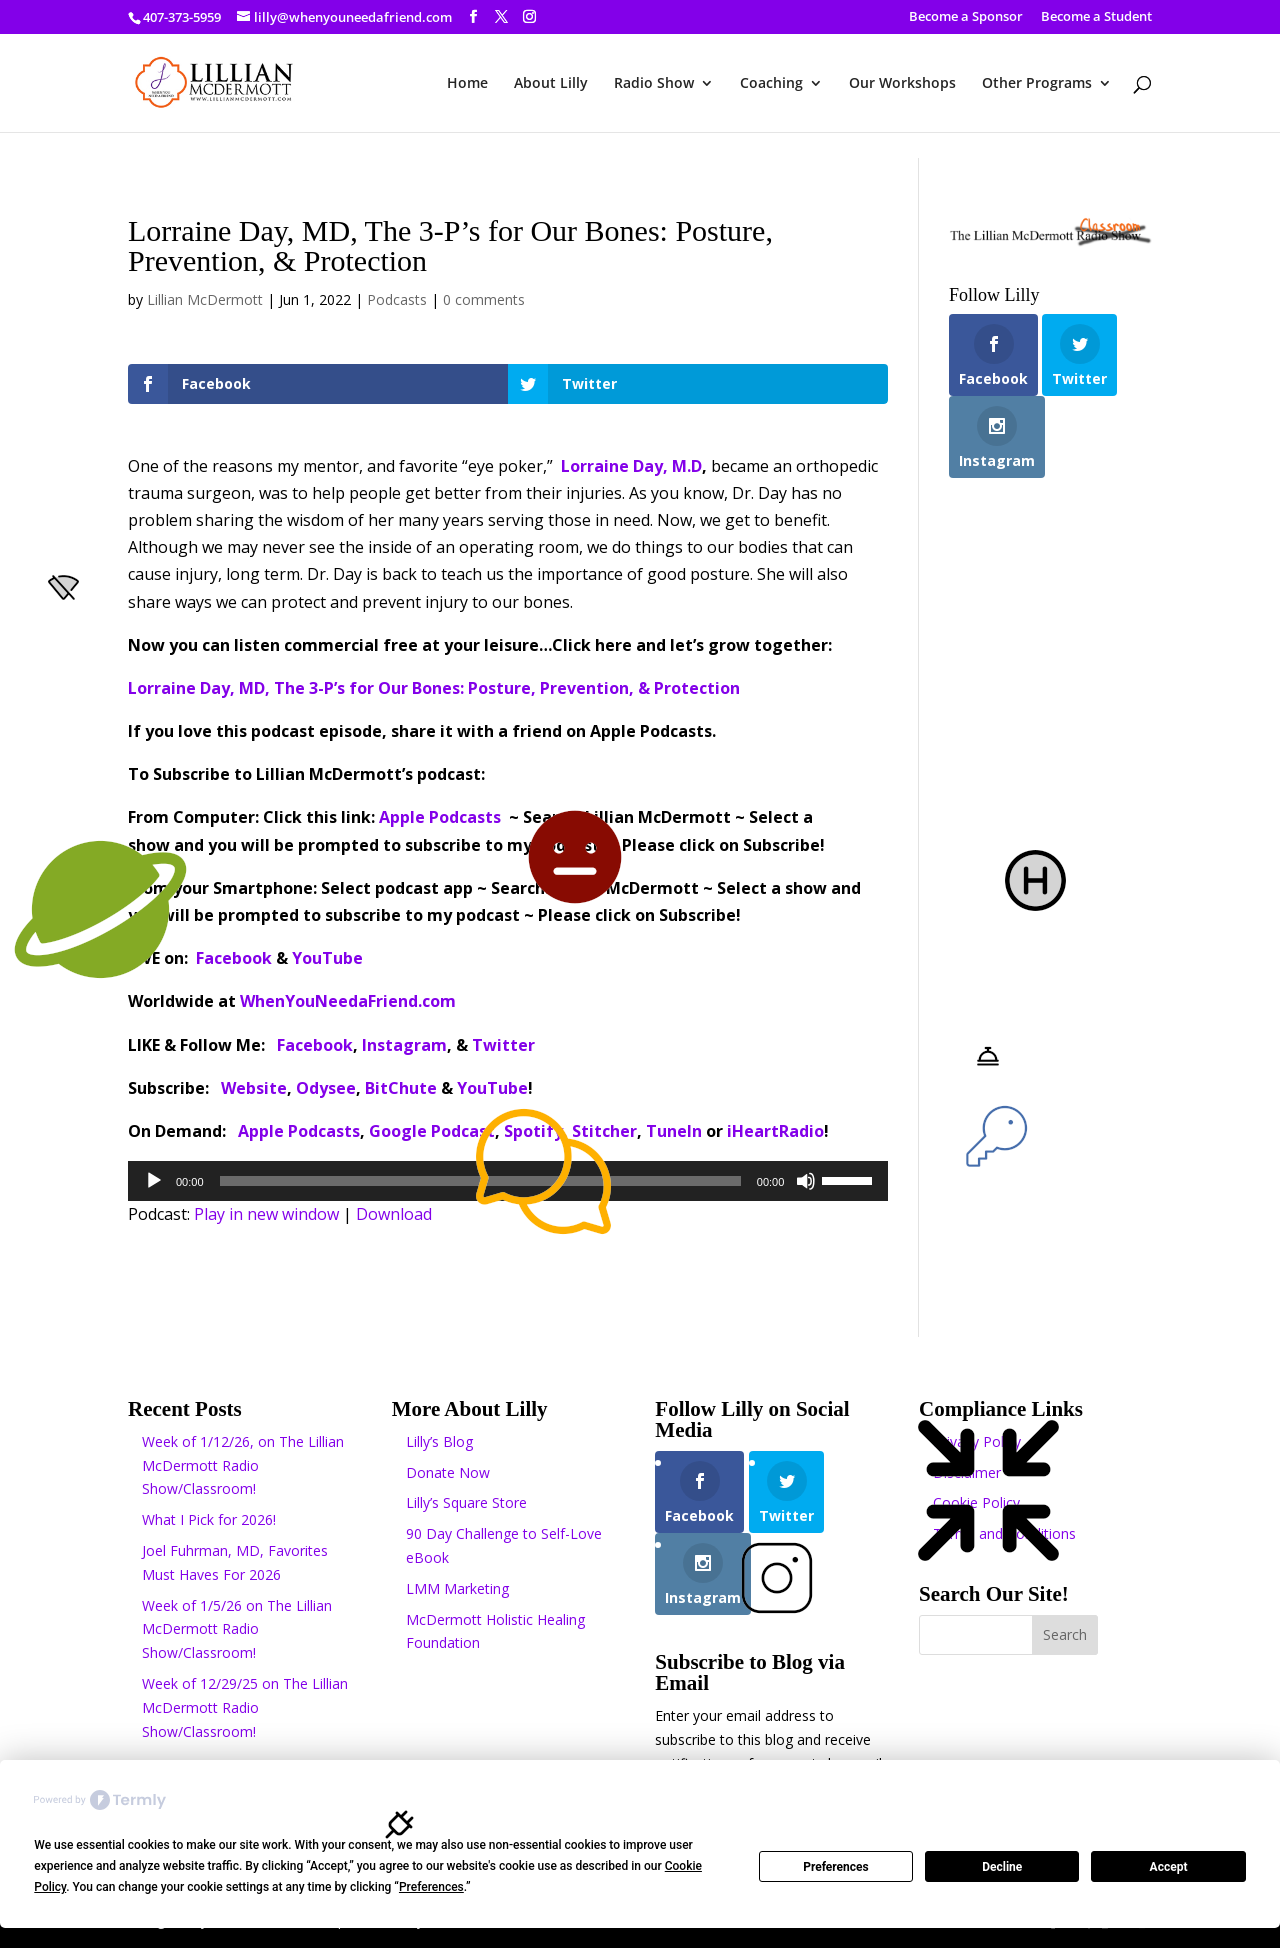 The image size is (1280, 1948). Describe the element at coordinates (1035, 880) in the screenshot. I see `hospital or medical facility indicator` at that location.